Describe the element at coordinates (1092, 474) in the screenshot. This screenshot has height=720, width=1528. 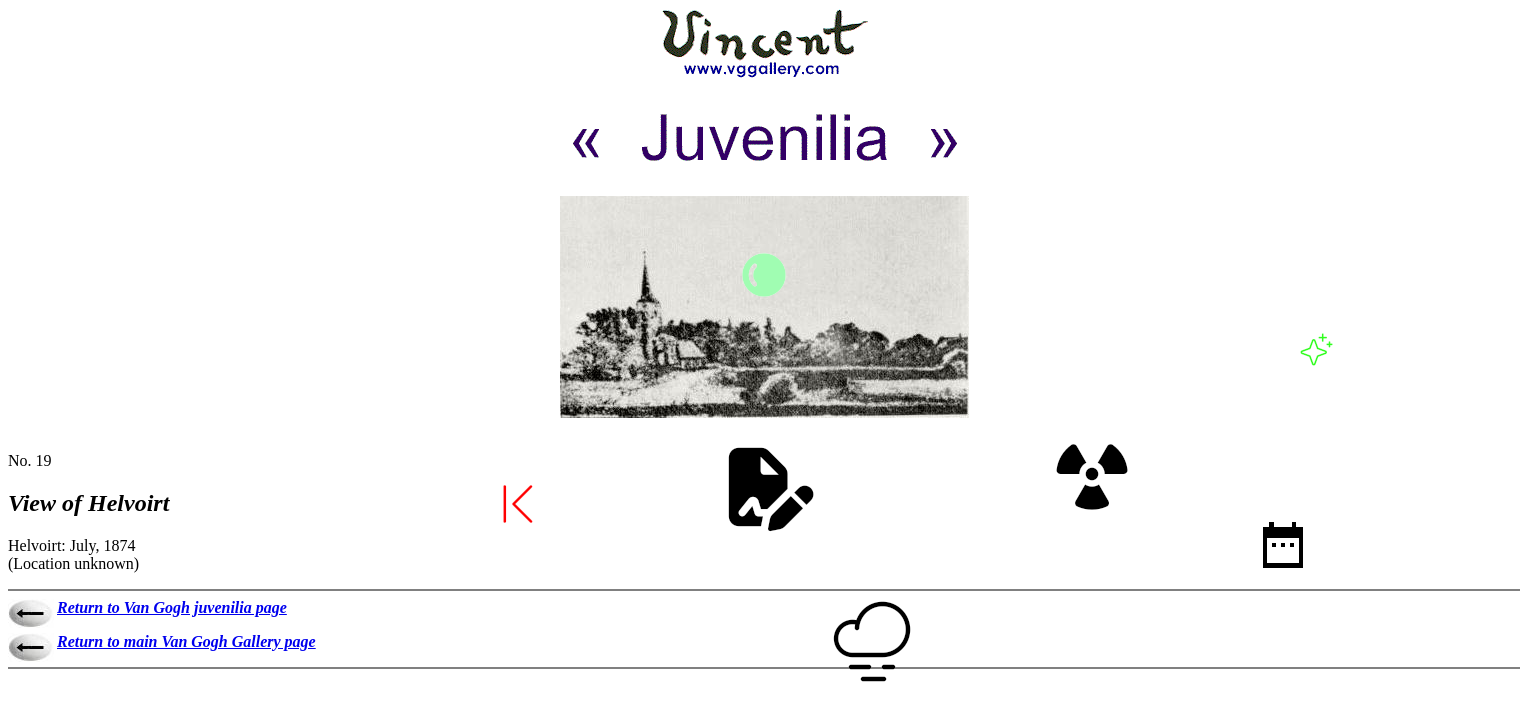
I see `indicates radioactive or hazardous material warning` at that location.